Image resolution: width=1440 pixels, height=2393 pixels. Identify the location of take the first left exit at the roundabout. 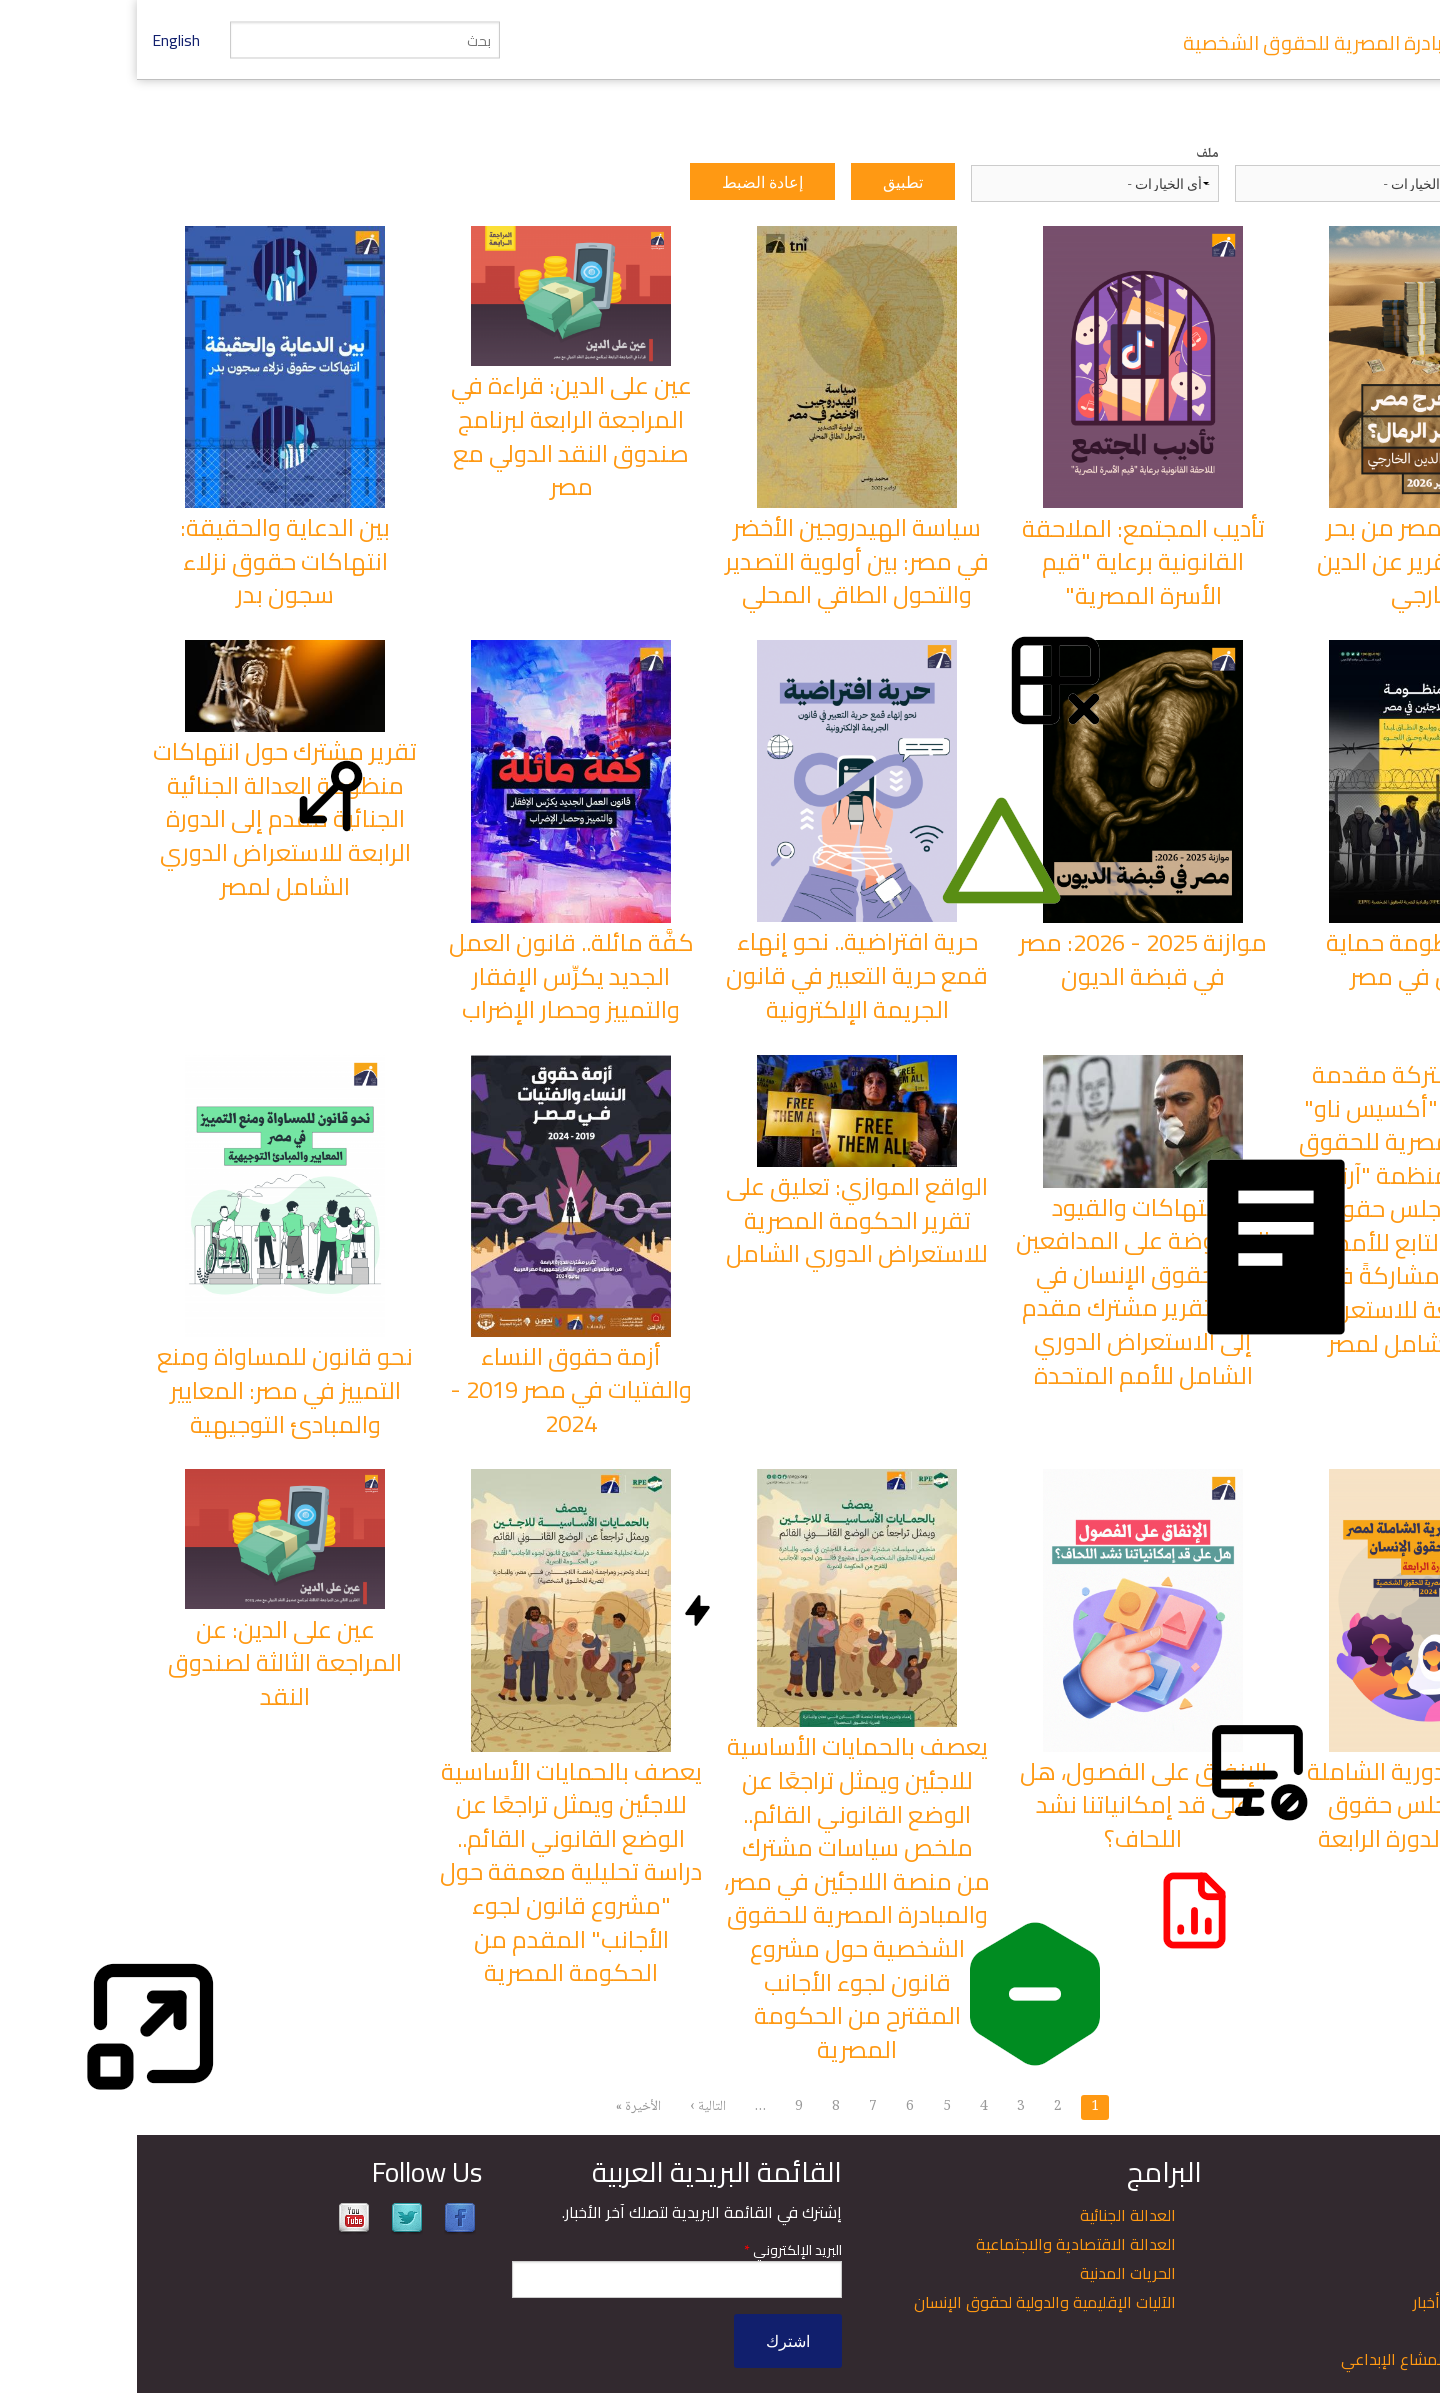
(331, 796).